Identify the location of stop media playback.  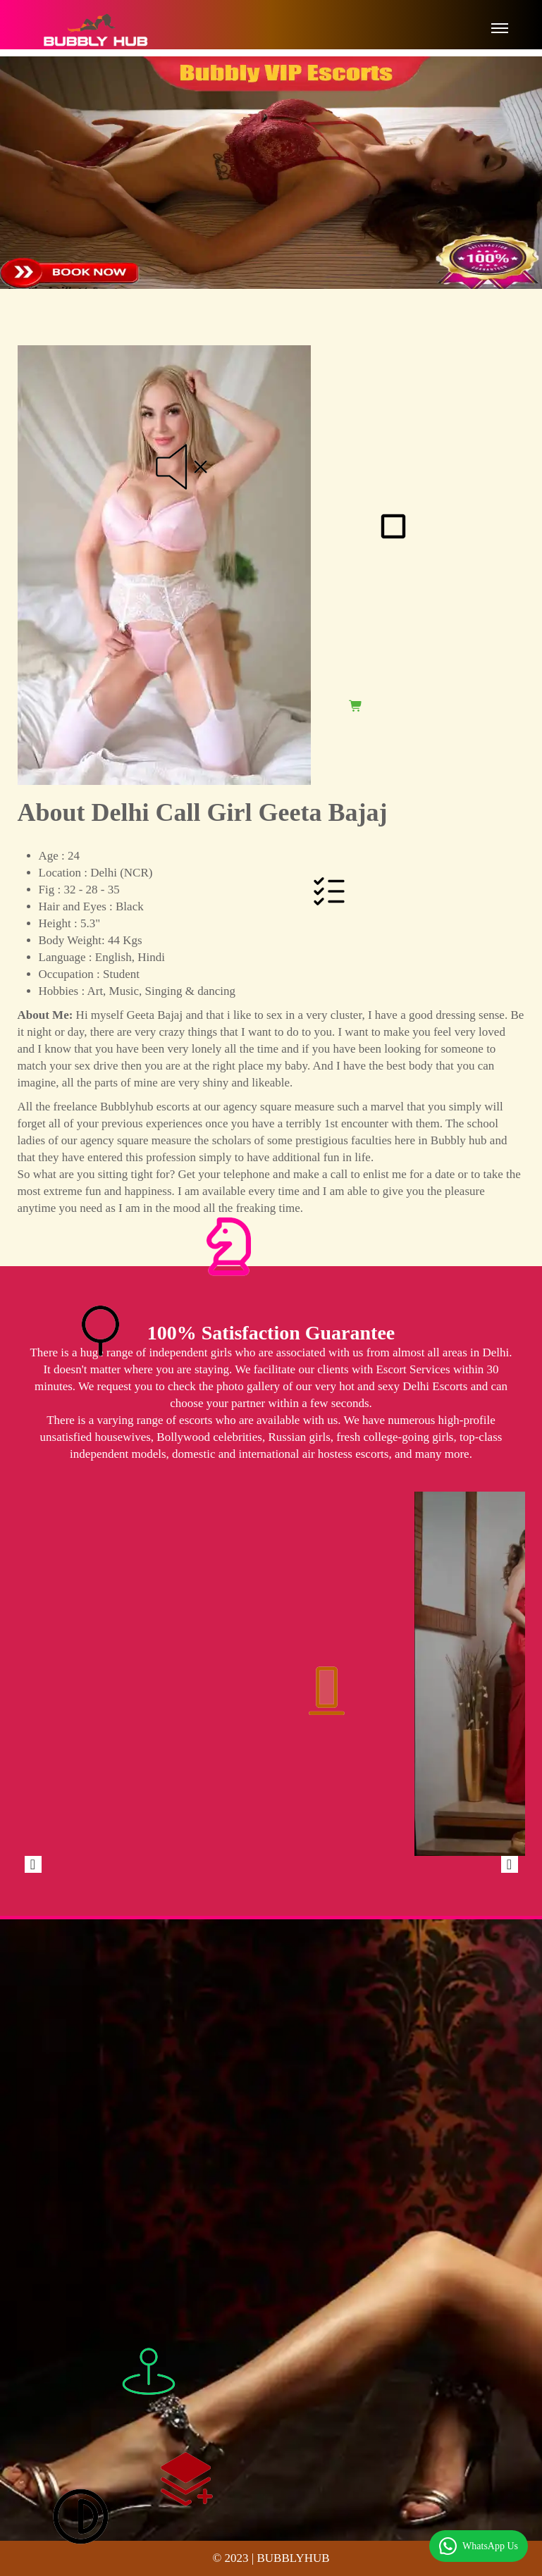
(393, 526).